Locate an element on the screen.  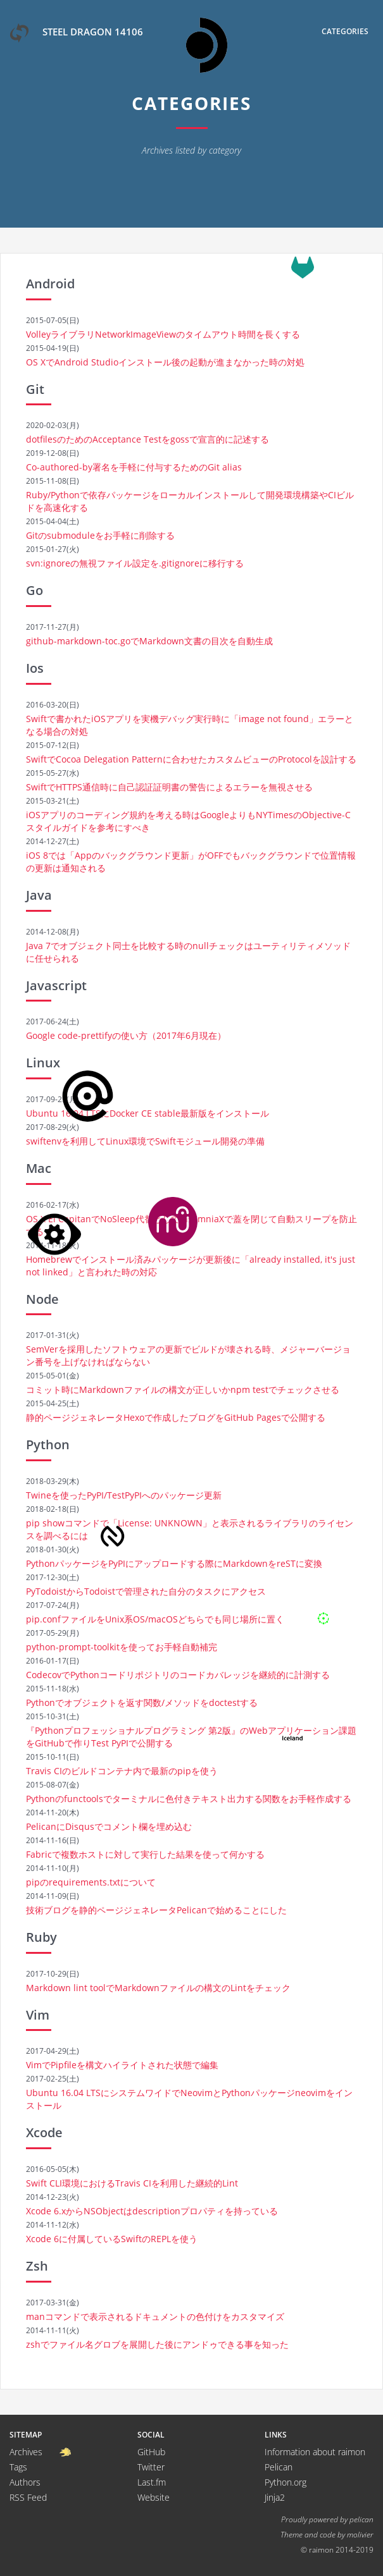
mailgun email service logo is located at coordinates (87, 1096).